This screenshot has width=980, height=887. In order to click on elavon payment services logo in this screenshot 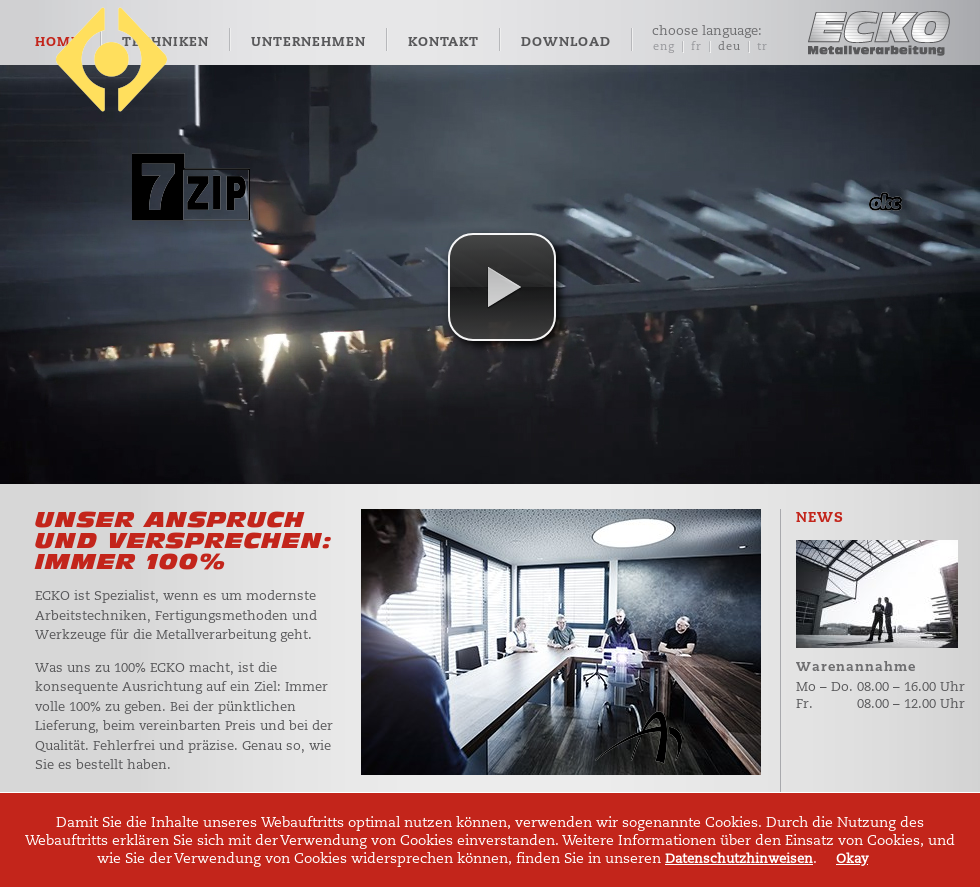, I will do `click(638, 737)`.